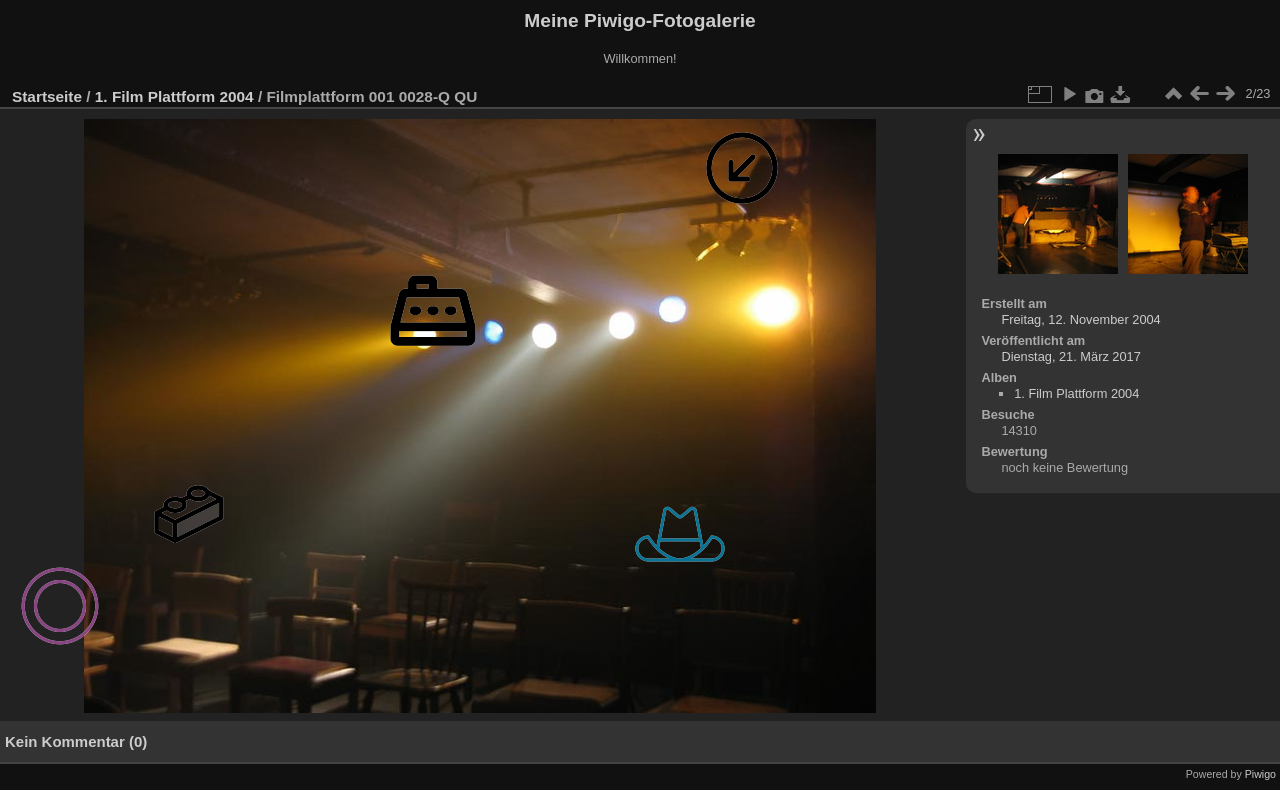  What do you see at coordinates (742, 168) in the screenshot?
I see `navigate to previous or lower-left content` at bounding box center [742, 168].